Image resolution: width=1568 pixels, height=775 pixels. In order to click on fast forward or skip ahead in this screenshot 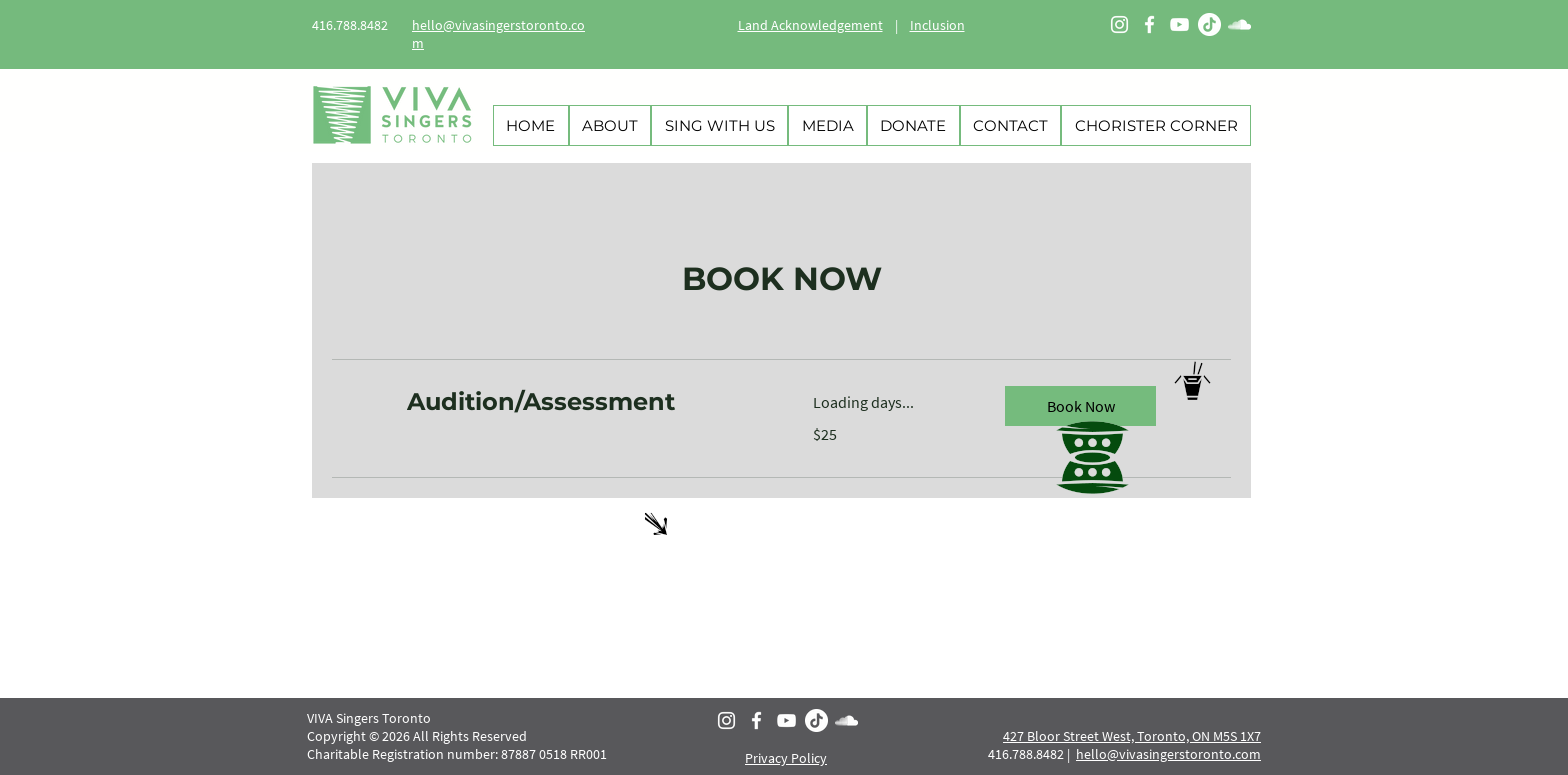, I will do `click(656, 524)`.